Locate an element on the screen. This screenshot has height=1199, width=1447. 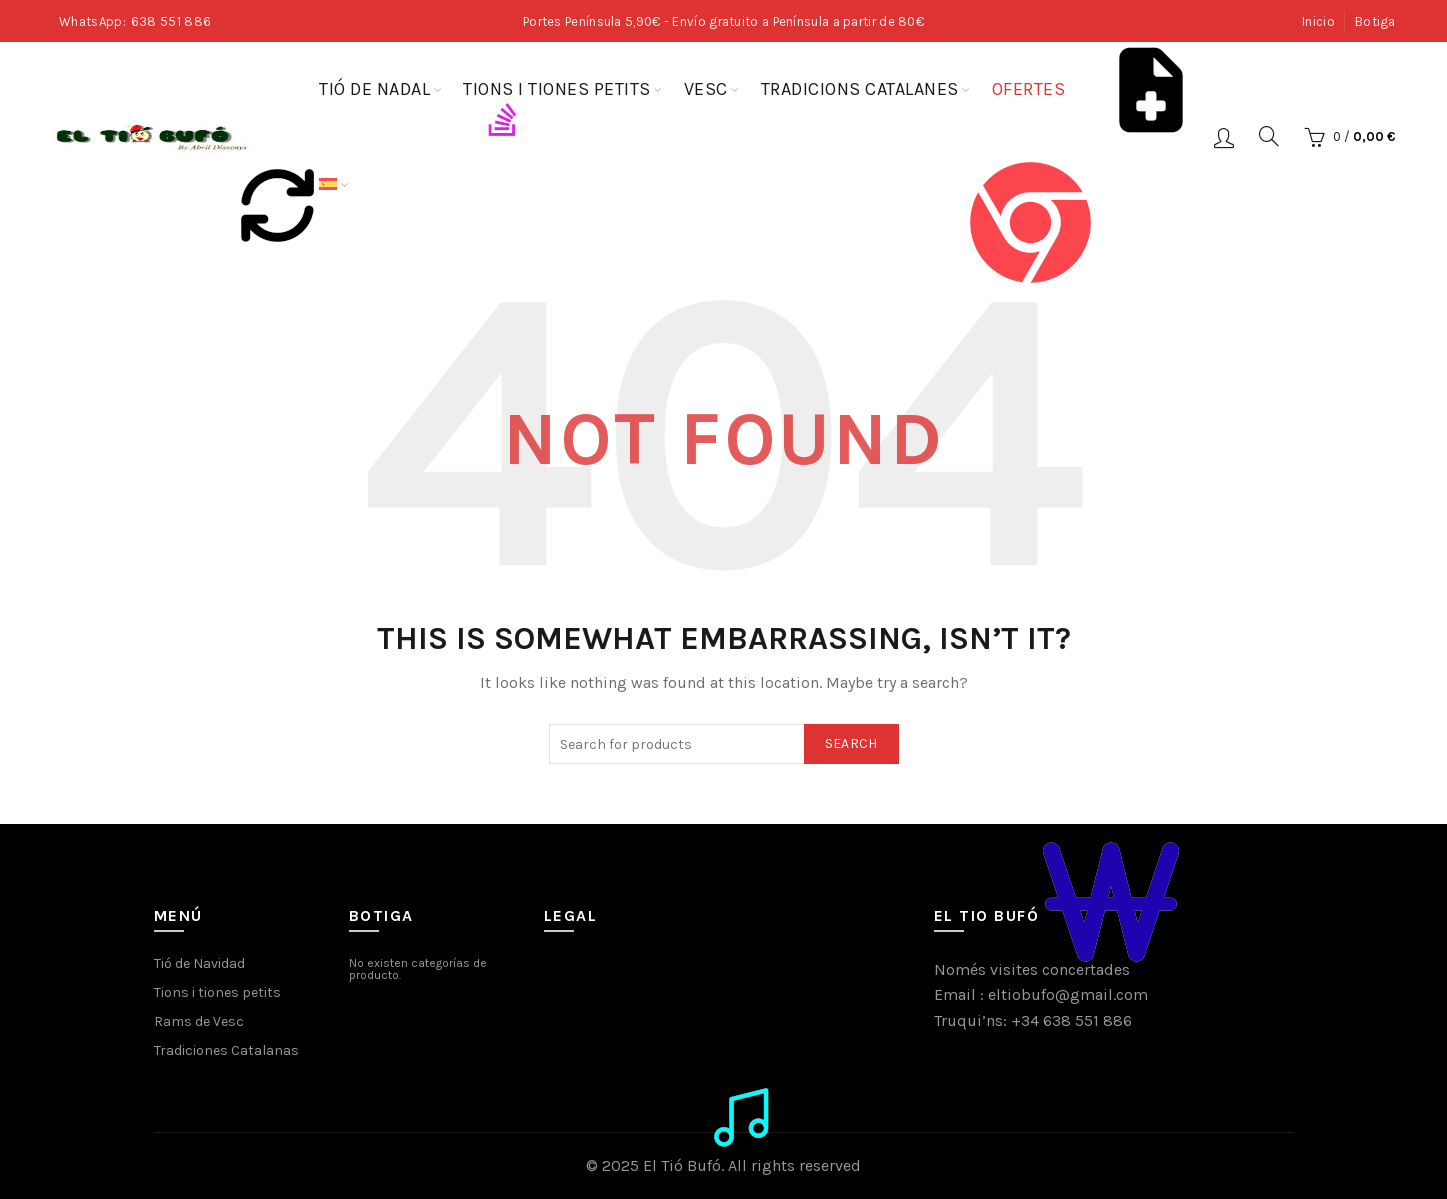
access music or audio player is located at coordinates (744, 1118).